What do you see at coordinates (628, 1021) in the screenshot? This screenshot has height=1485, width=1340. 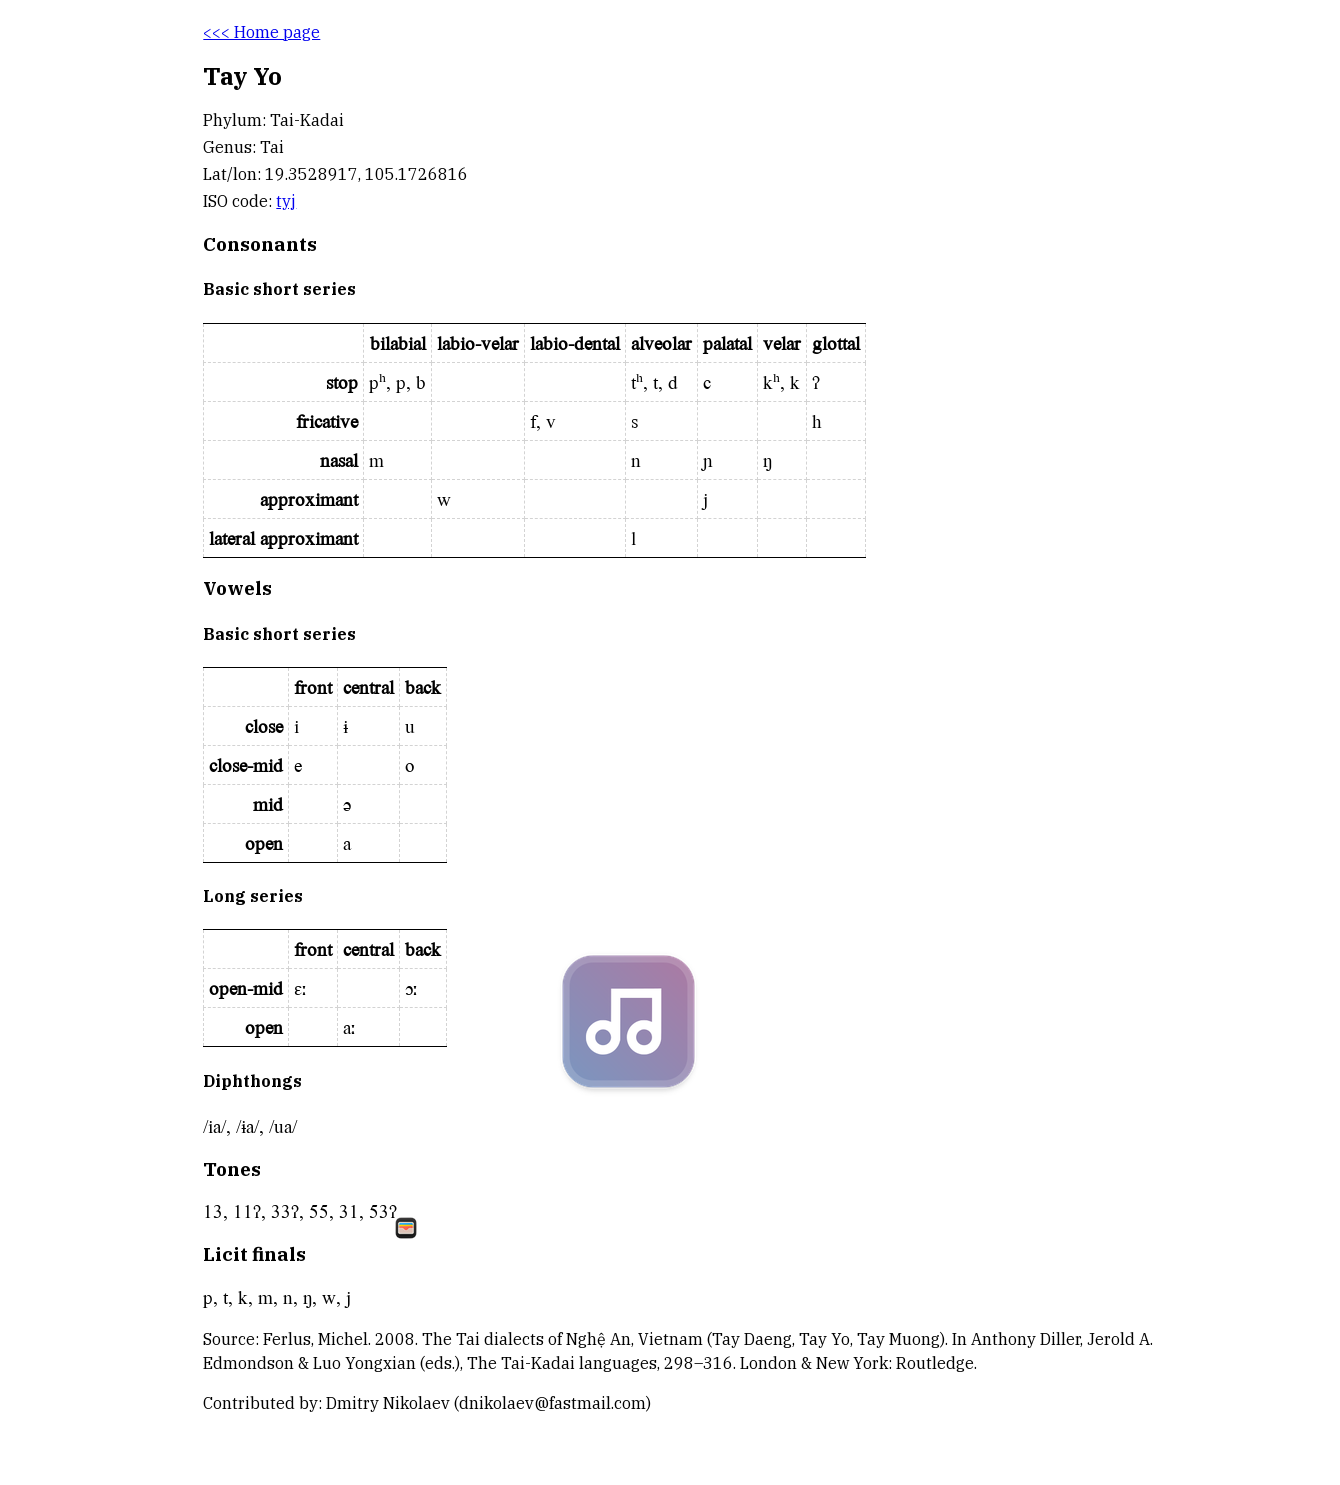 I see `open mousai music recognition app` at bounding box center [628, 1021].